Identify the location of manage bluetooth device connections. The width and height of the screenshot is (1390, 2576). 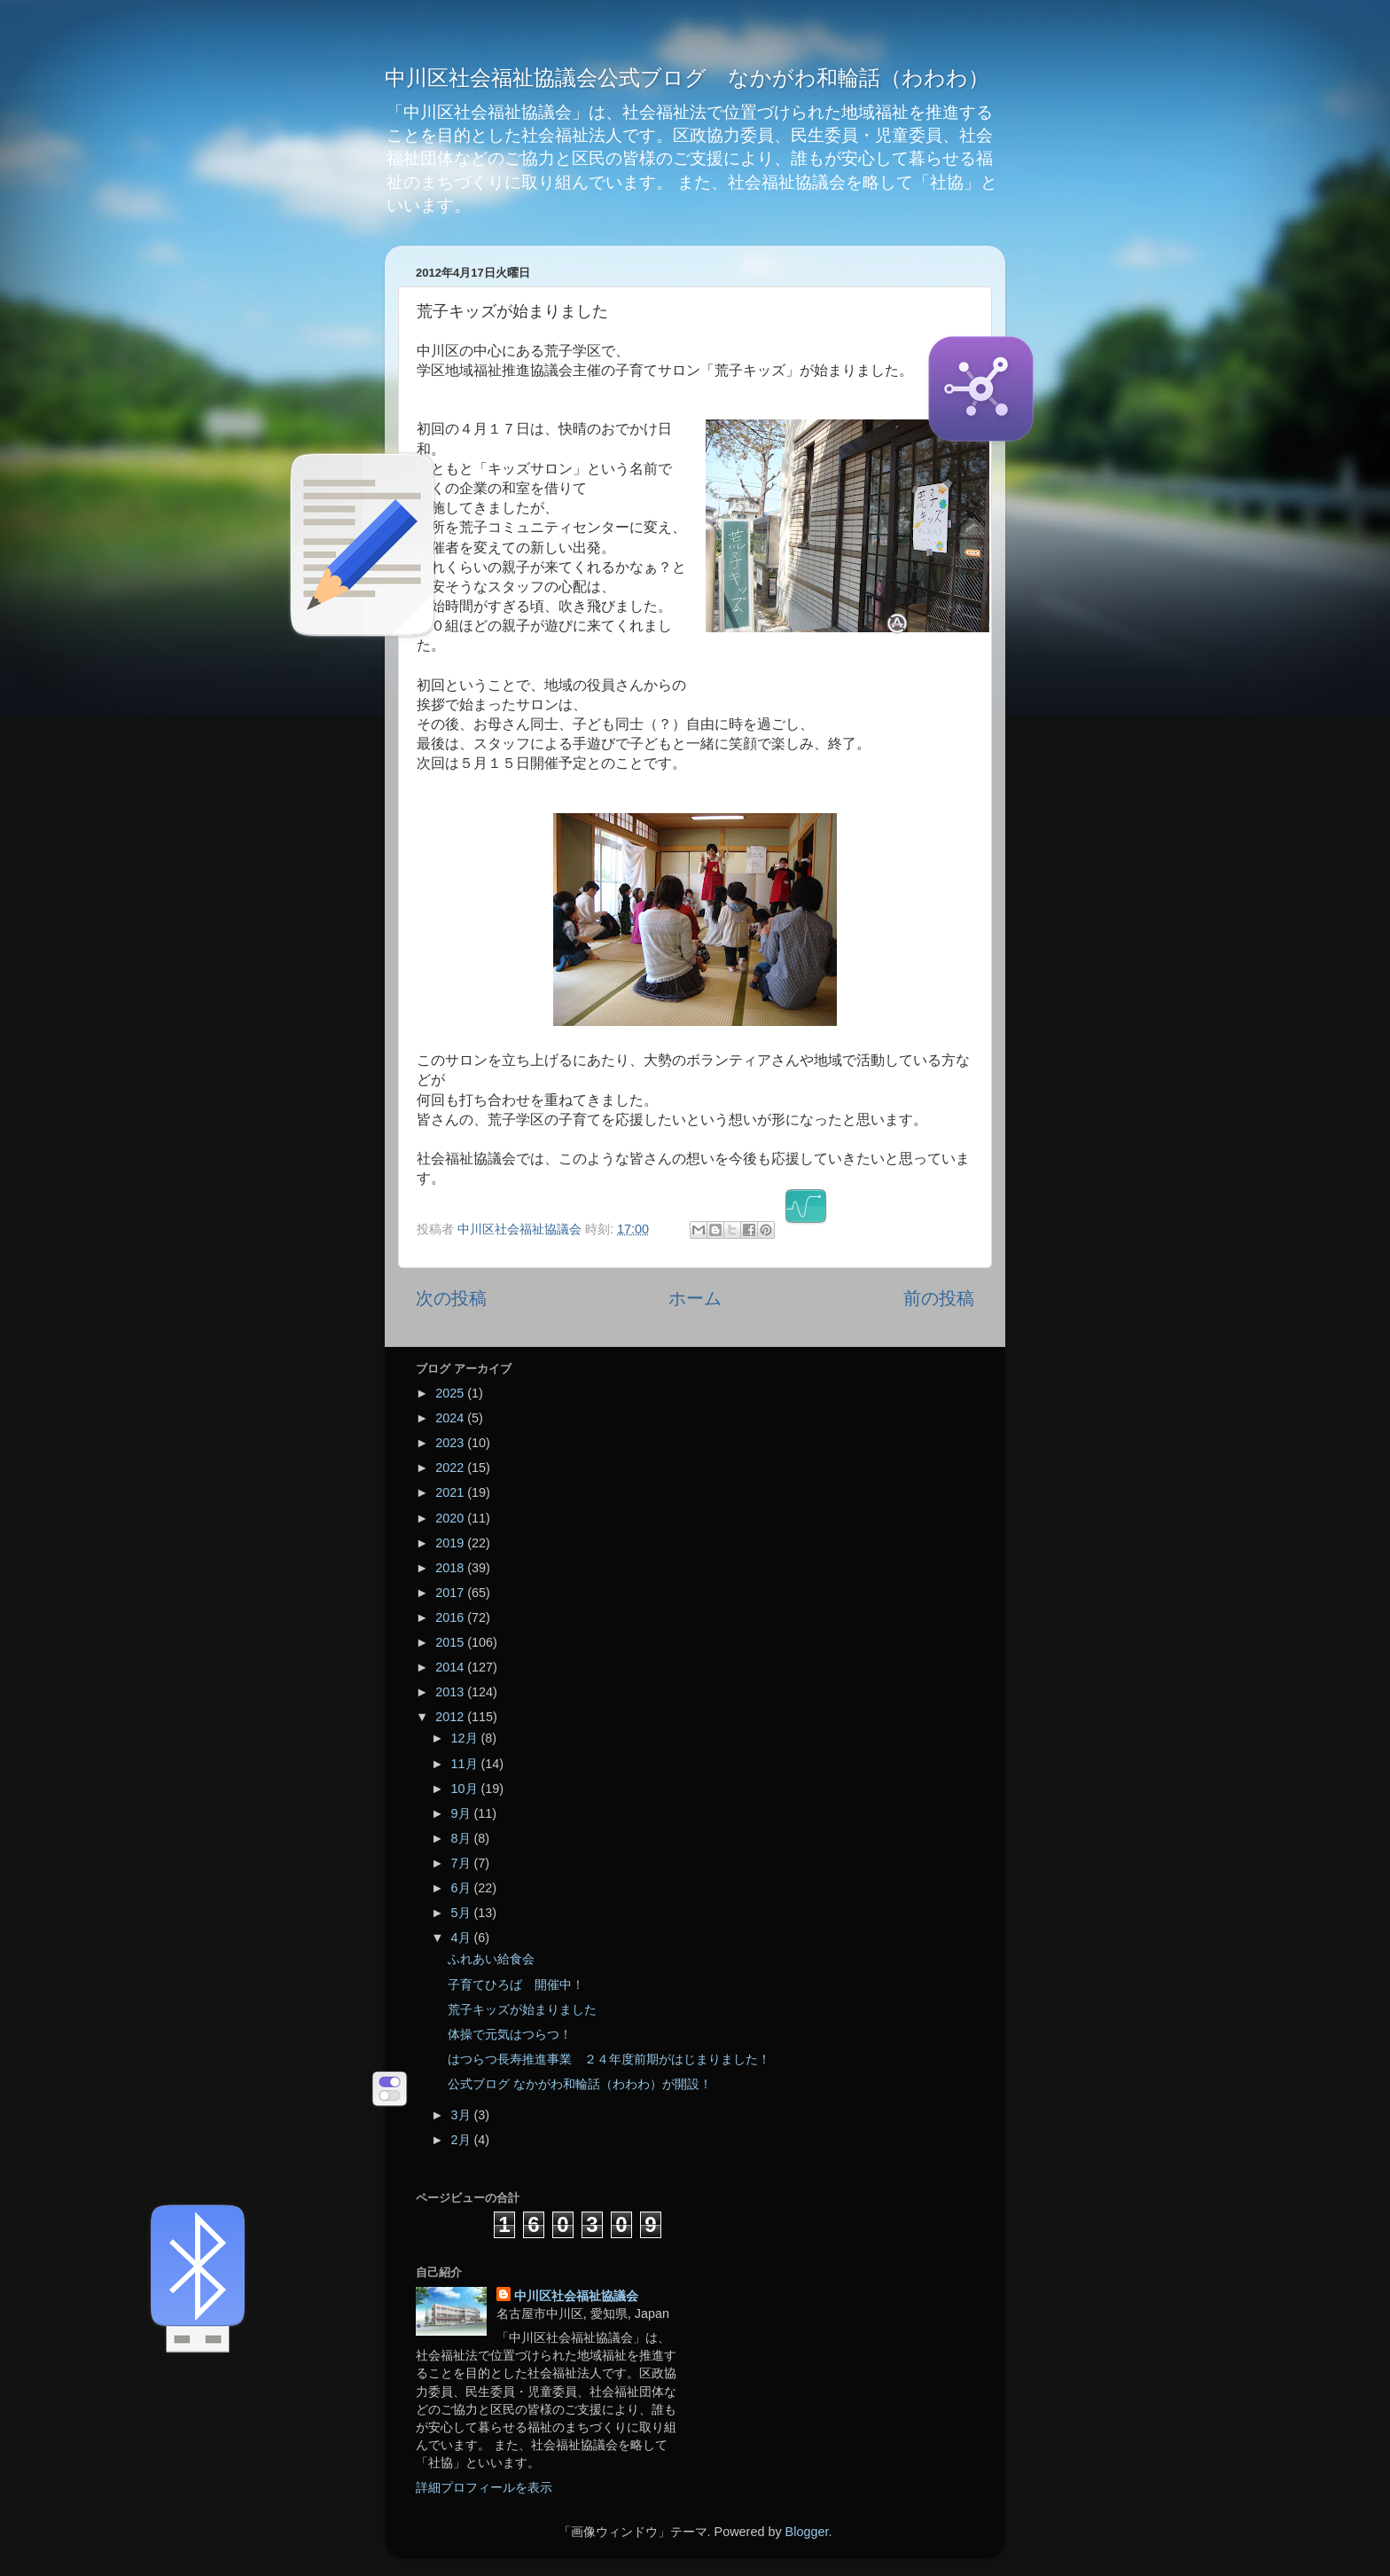
(198, 2278).